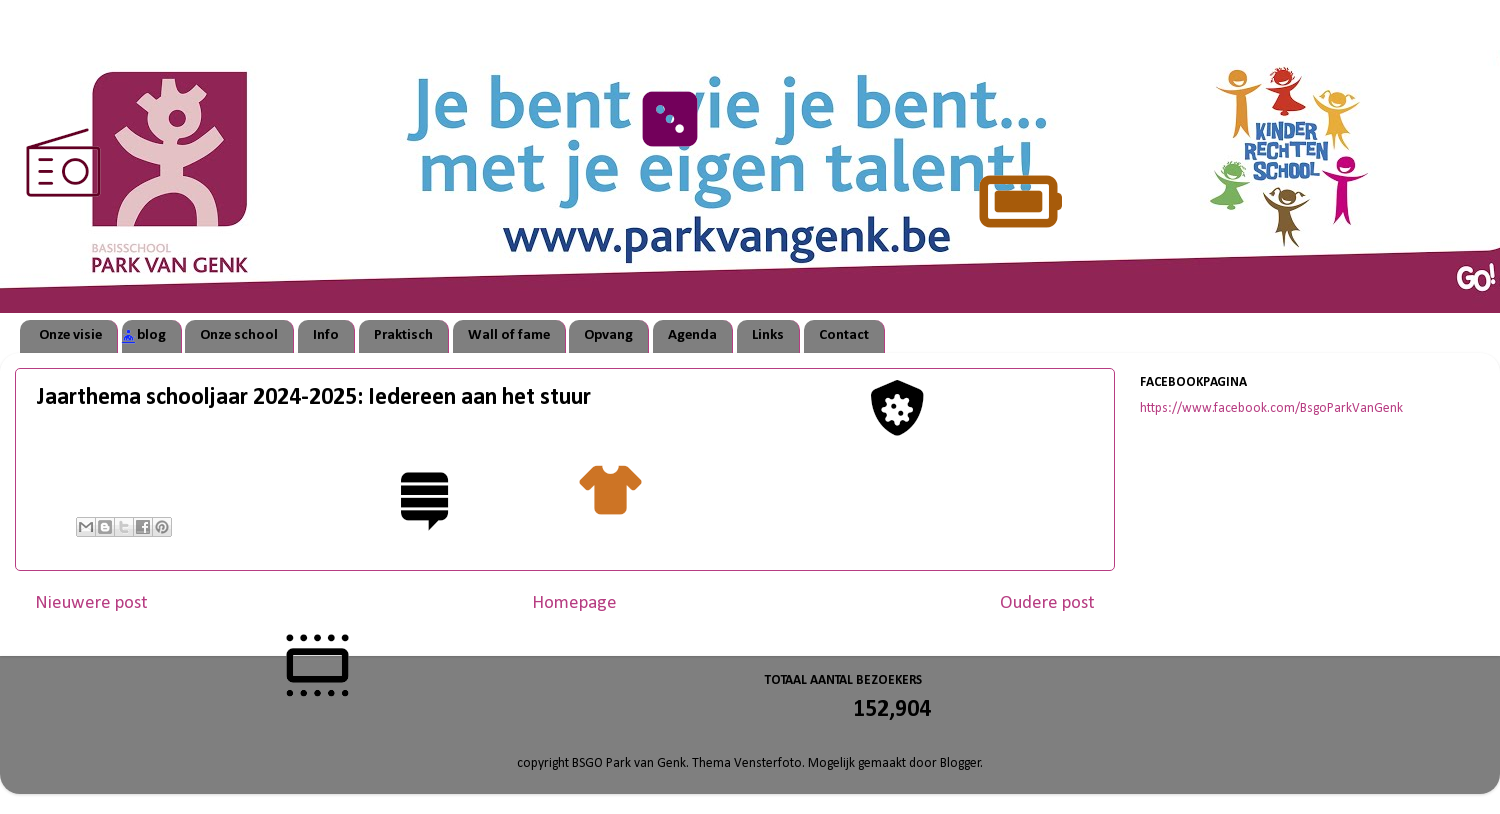 This screenshot has width=1500, height=814. Describe the element at coordinates (424, 501) in the screenshot. I see `stack exchange logo` at that location.